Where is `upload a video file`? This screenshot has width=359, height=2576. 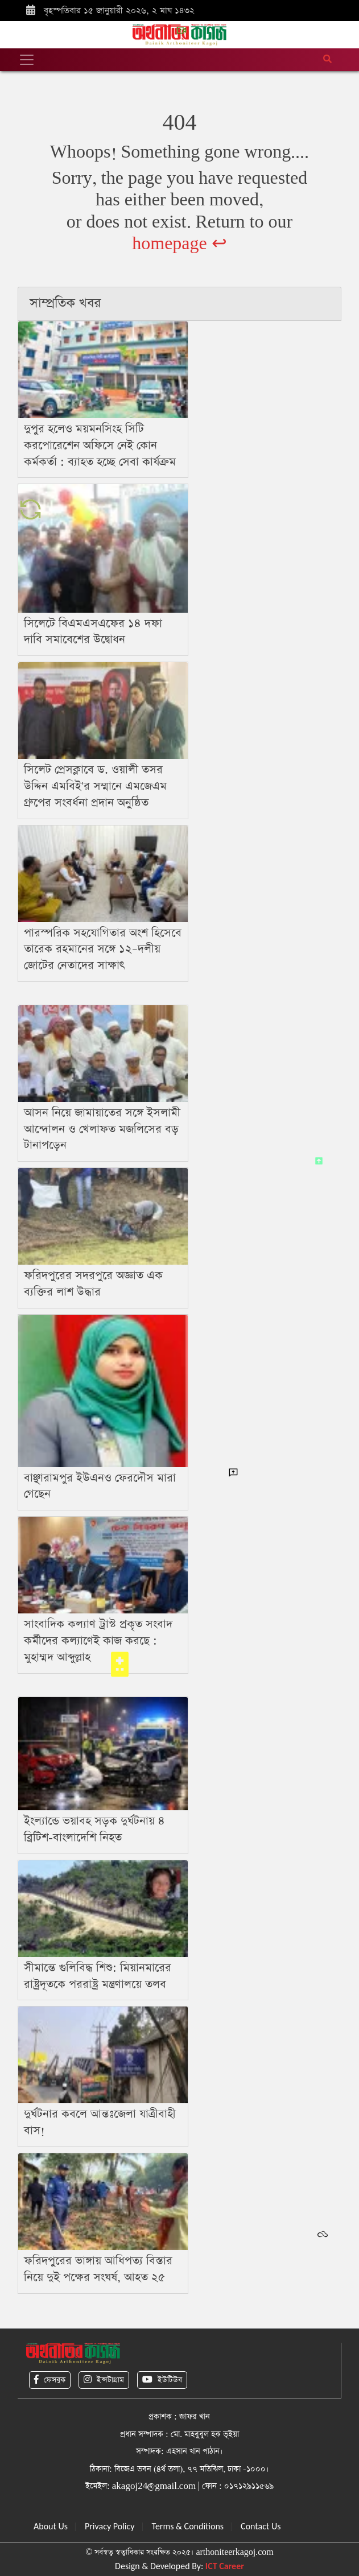 upload a video file is located at coordinates (181, 30).